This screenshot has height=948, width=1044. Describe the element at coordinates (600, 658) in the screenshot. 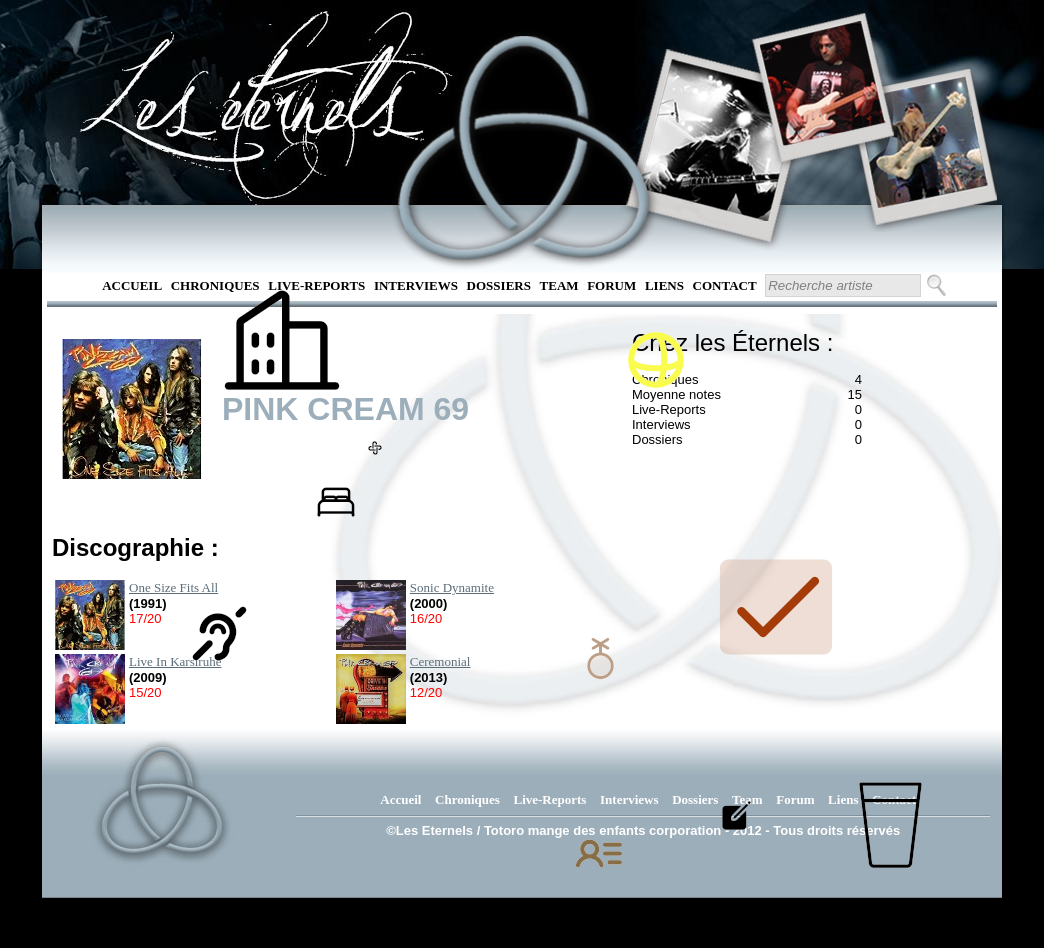

I see `indicates nonbinary gender identity option` at that location.